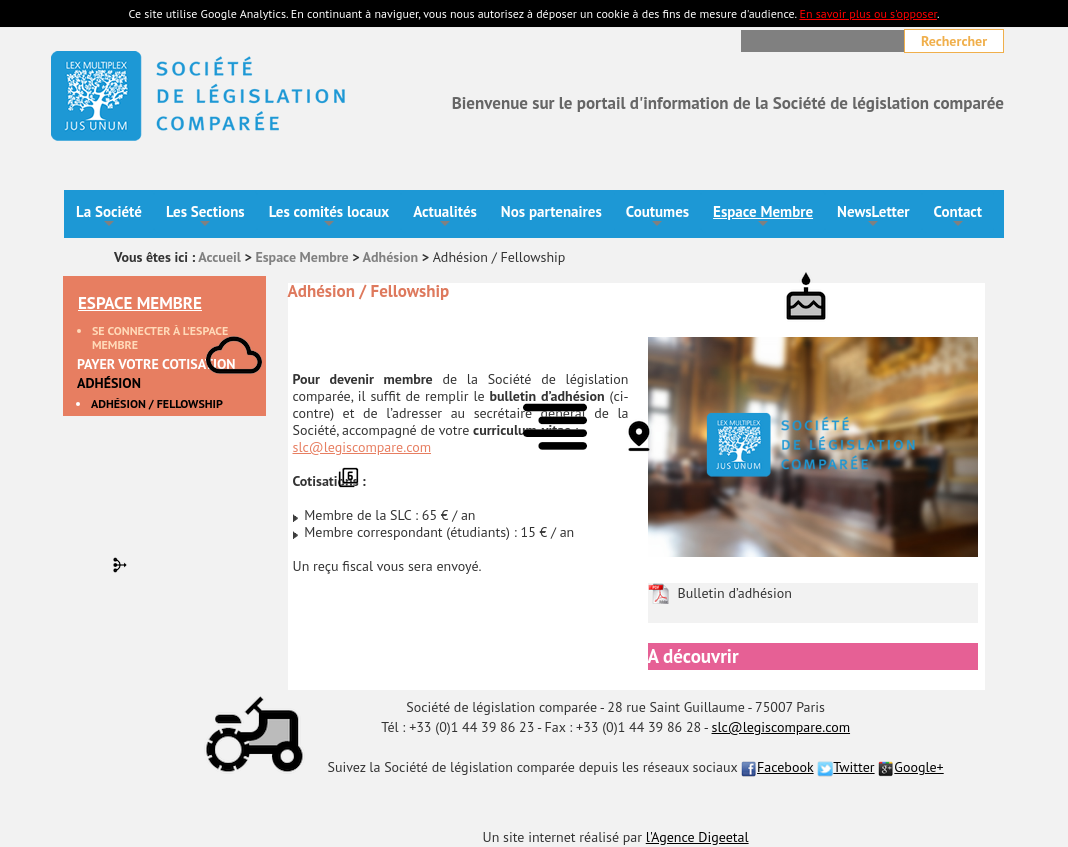  What do you see at coordinates (639, 436) in the screenshot?
I see `drop a pin to mark a location on the map` at bounding box center [639, 436].